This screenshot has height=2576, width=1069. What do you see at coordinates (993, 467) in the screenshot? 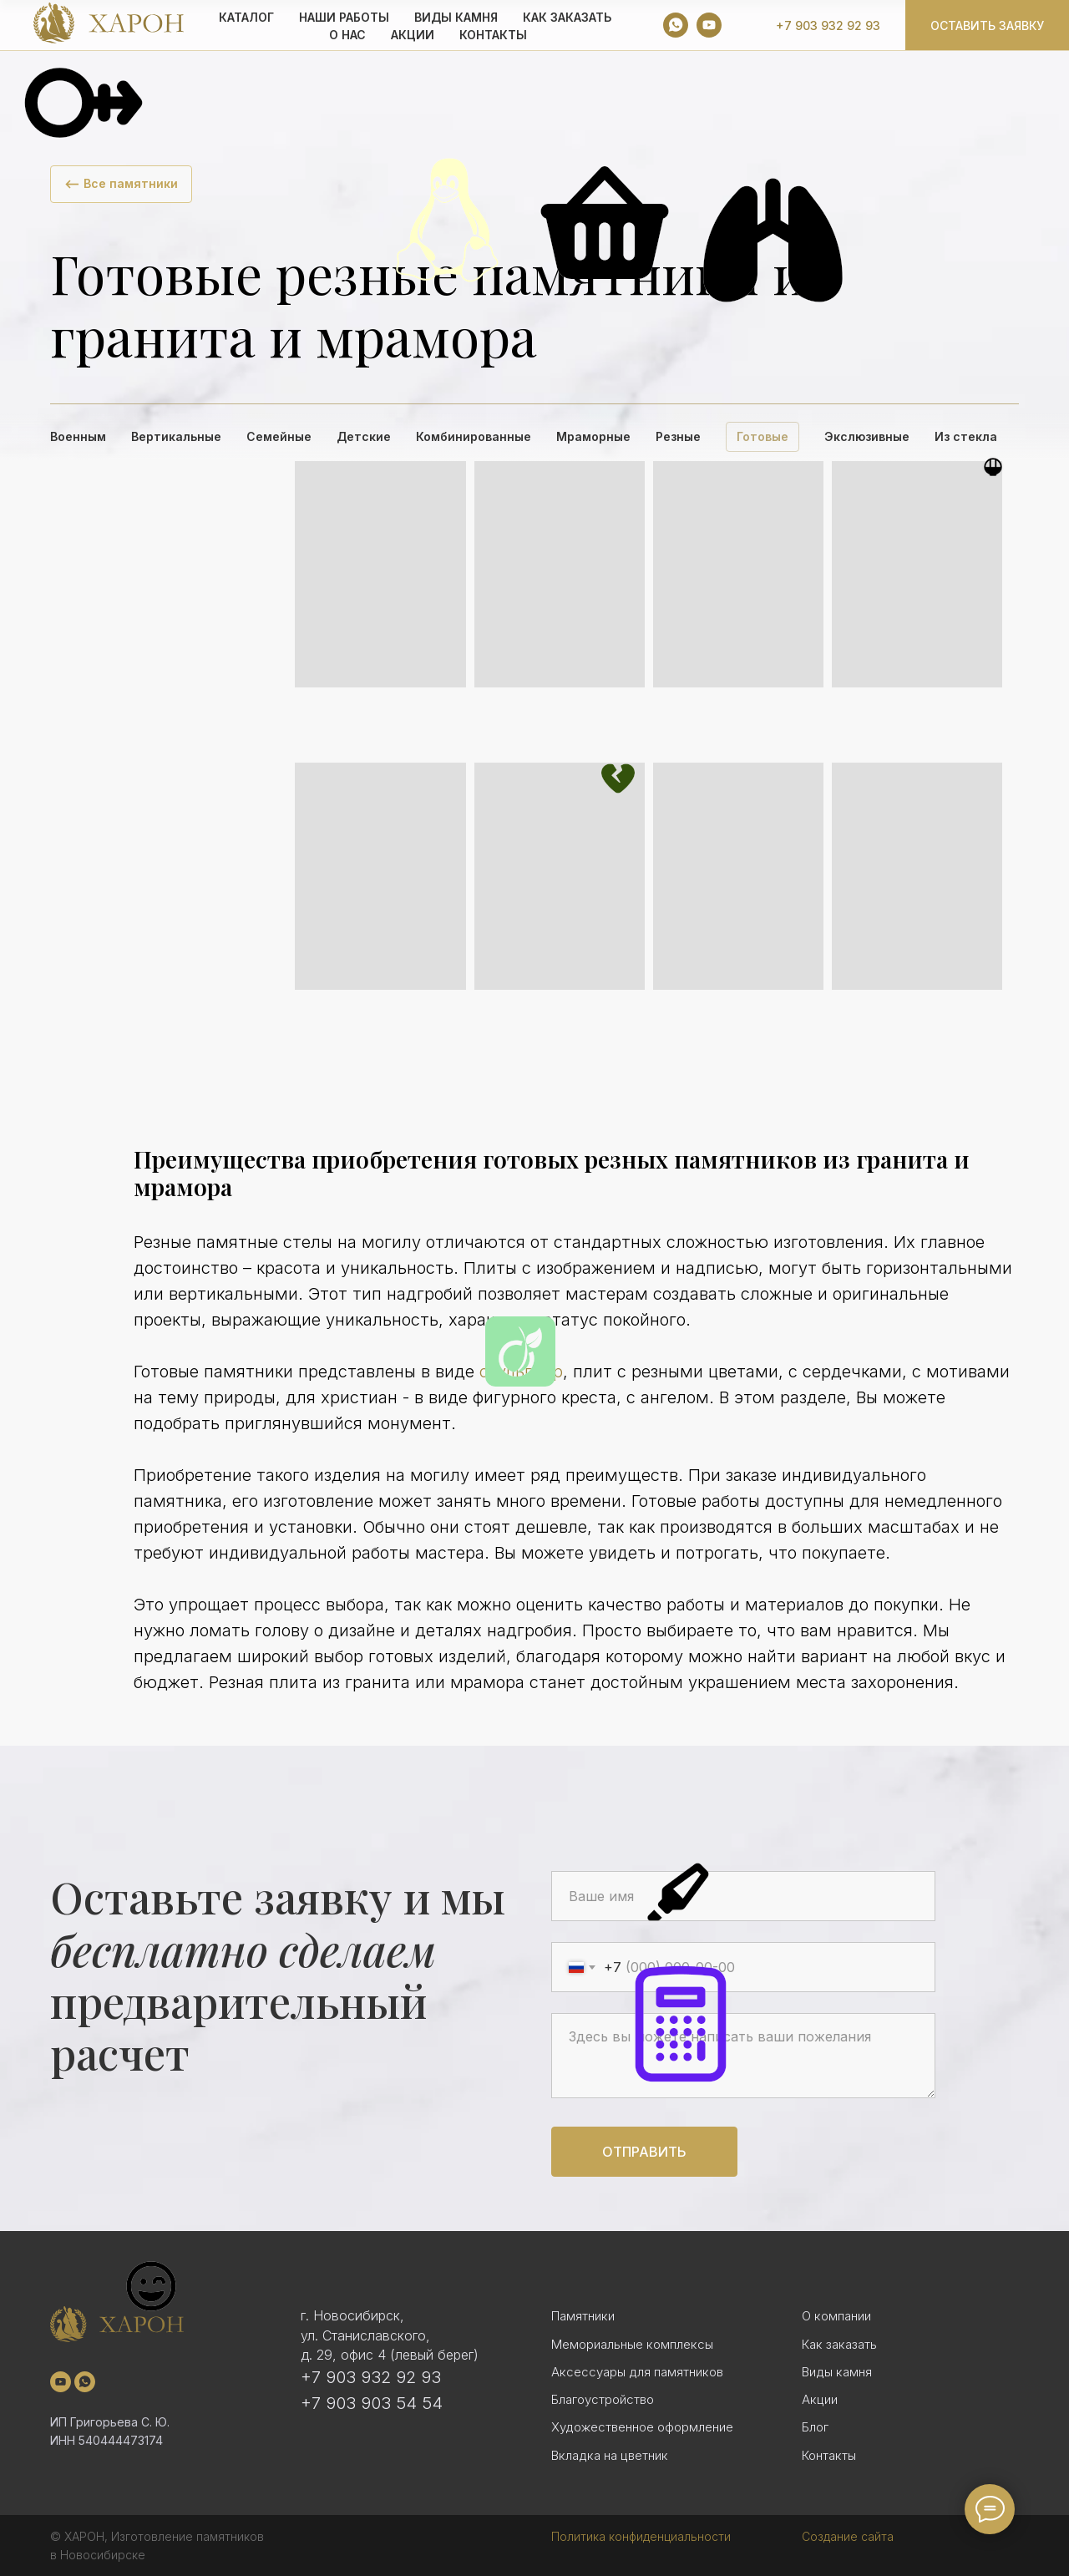
I see `browse asian or rice-based cuisine options` at bounding box center [993, 467].